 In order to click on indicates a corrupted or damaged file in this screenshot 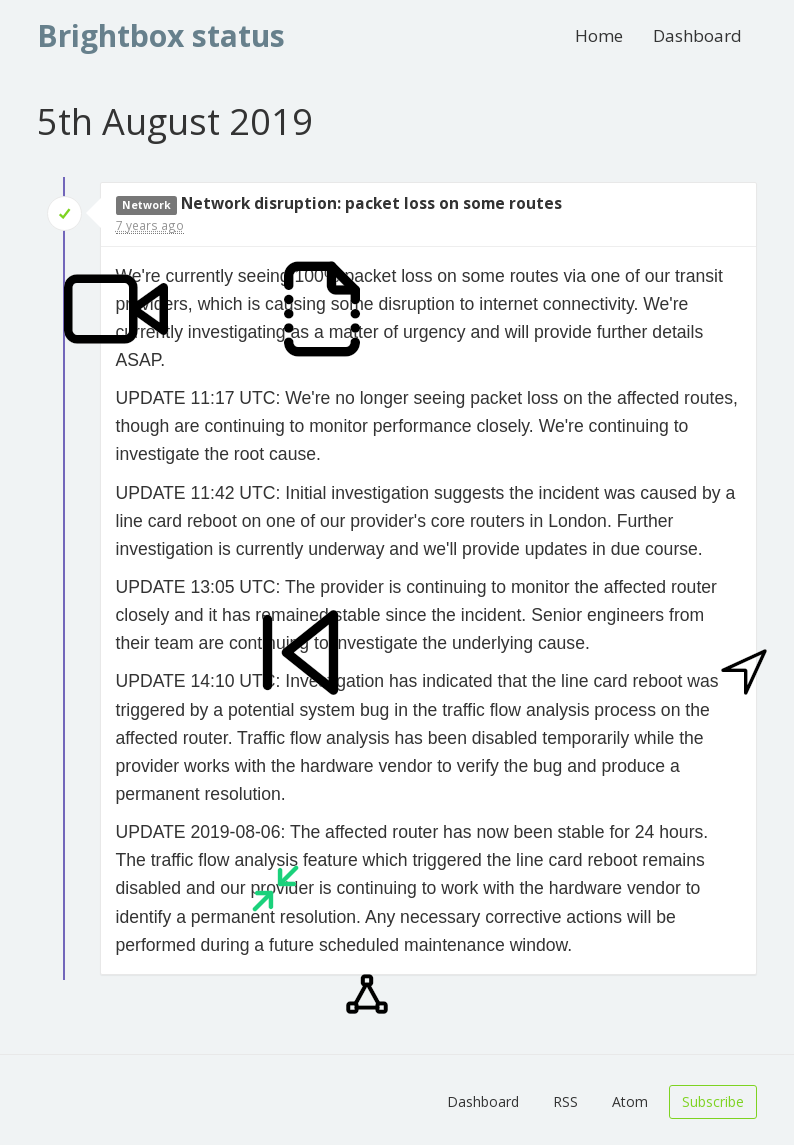, I will do `click(322, 309)`.